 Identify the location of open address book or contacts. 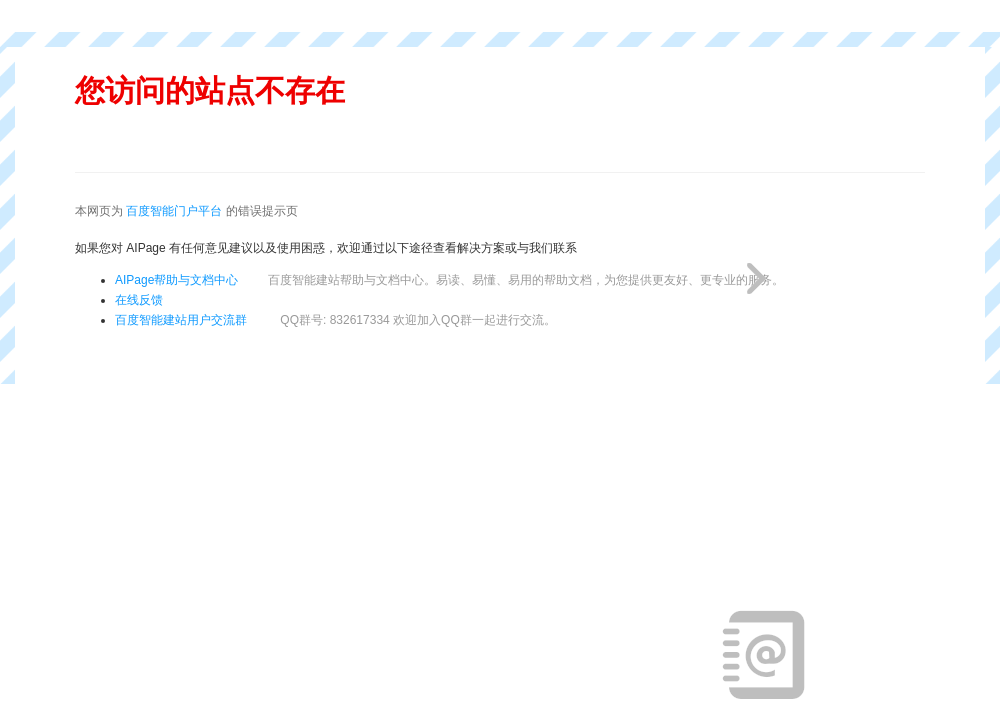
(769, 652).